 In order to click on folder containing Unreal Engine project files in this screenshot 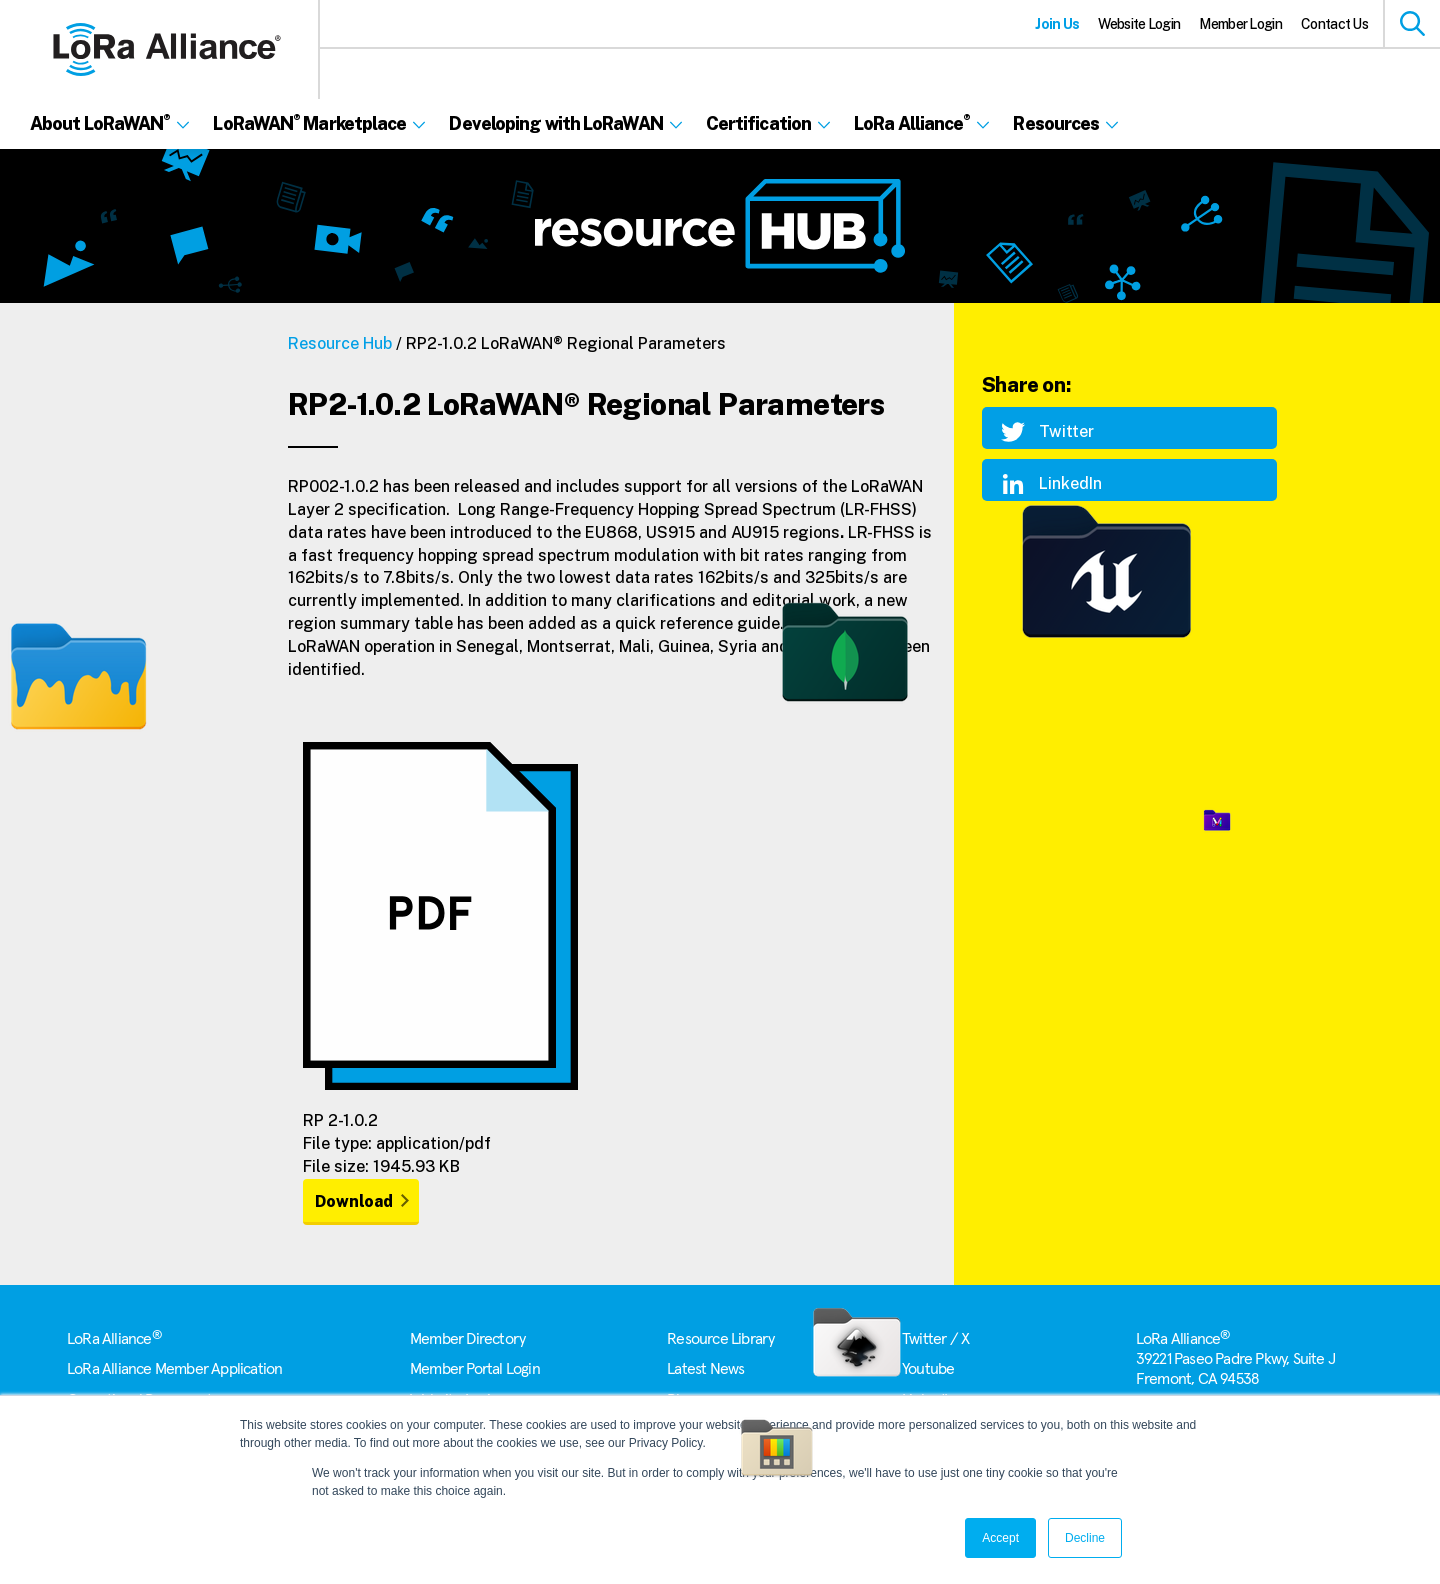, I will do `click(1106, 576)`.